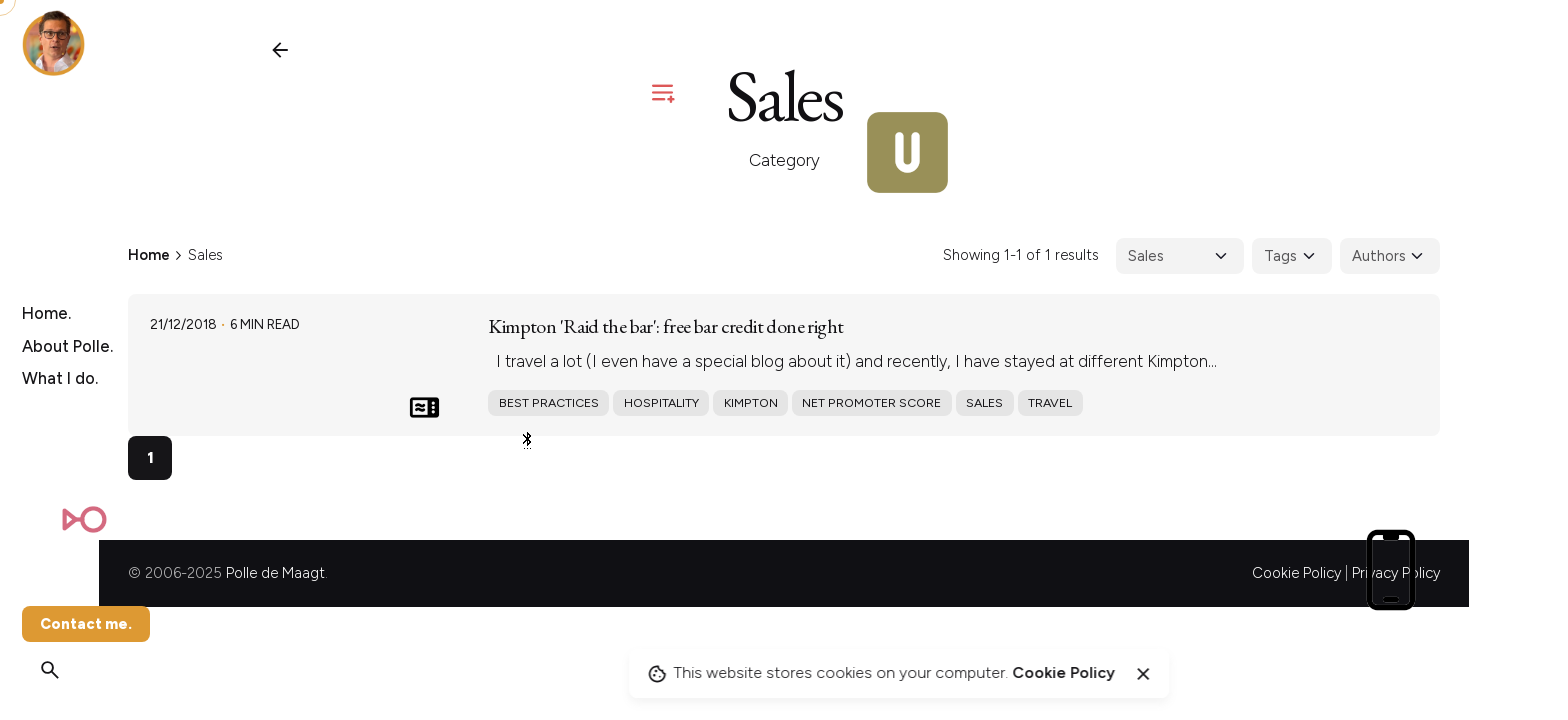  Describe the element at coordinates (527, 440) in the screenshot. I see `access bluetooth settings` at that location.